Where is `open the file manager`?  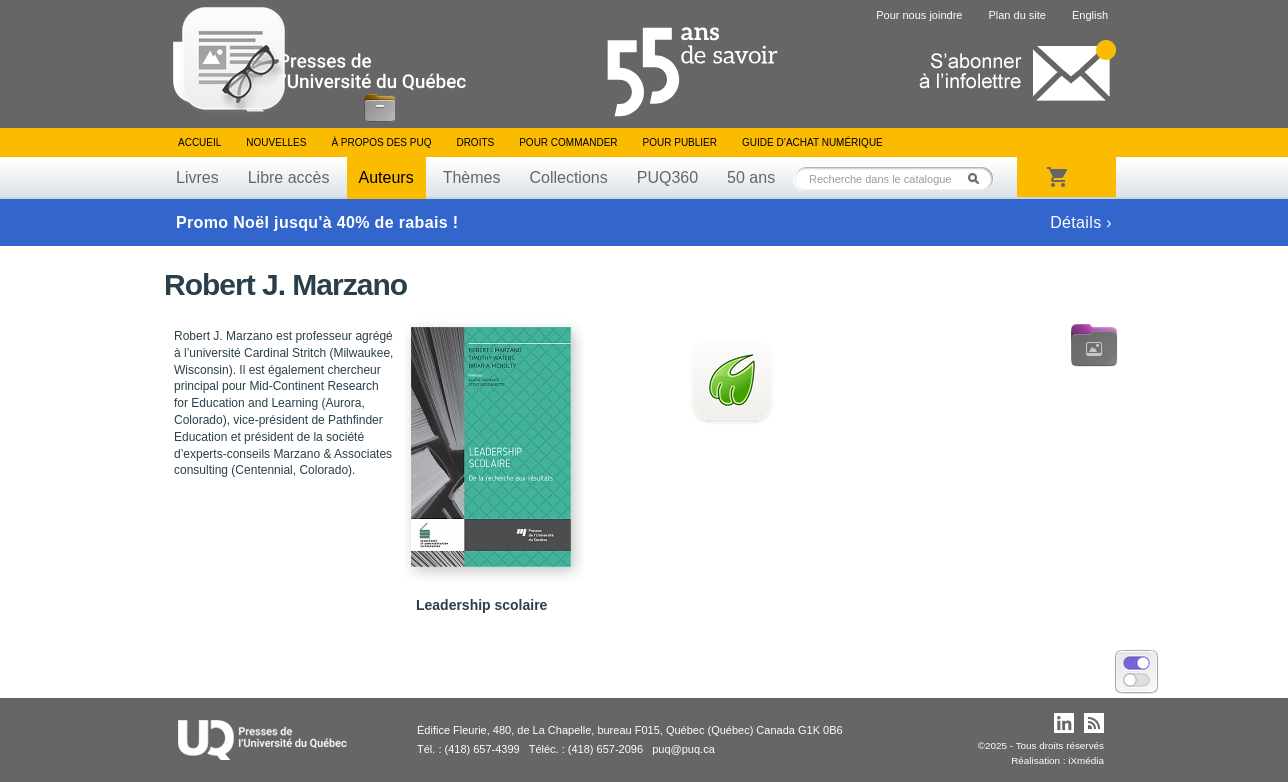
open the file manager is located at coordinates (380, 107).